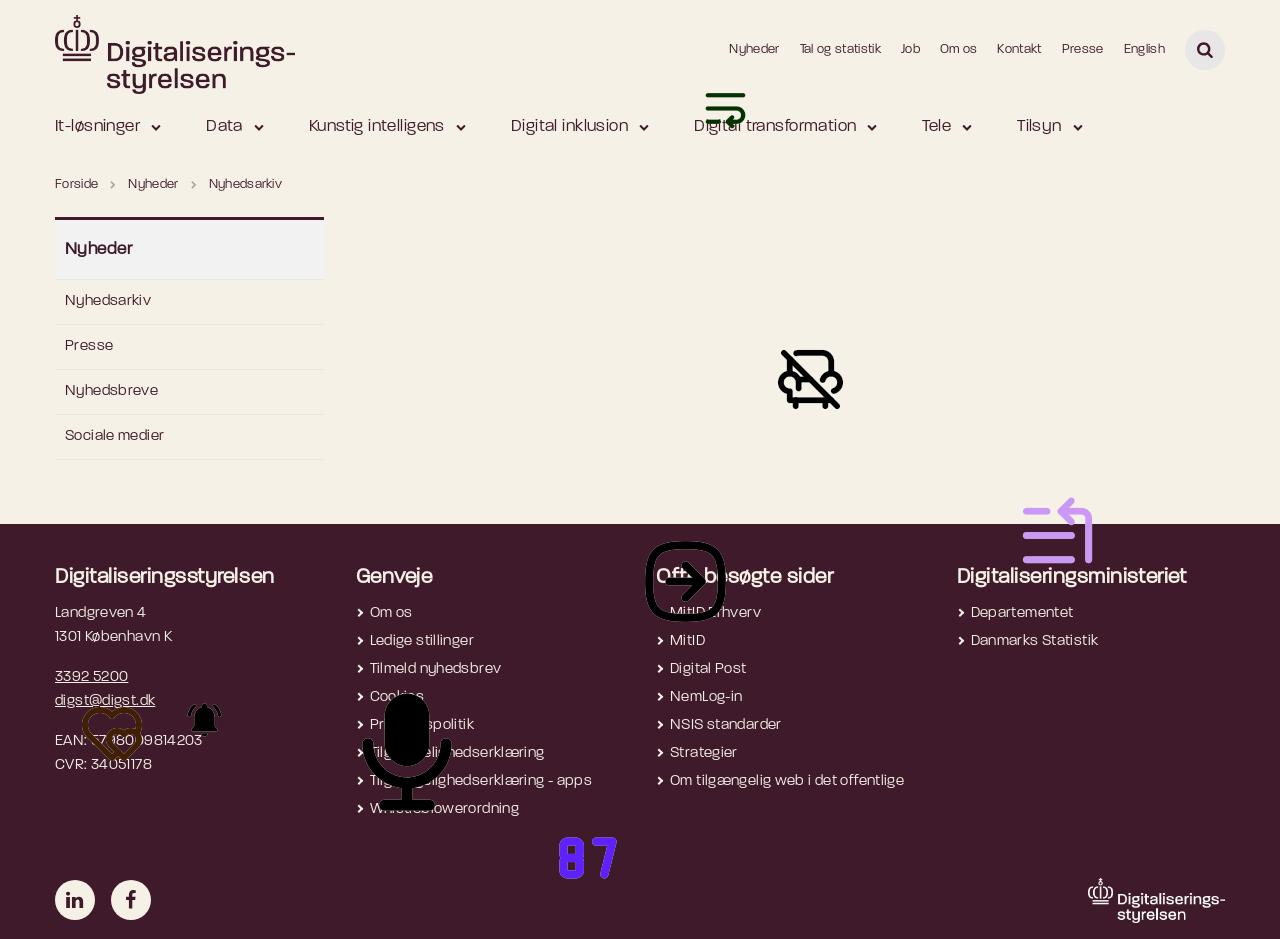  I want to click on displays the number 87 as a badge or count indicator, so click(588, 858).